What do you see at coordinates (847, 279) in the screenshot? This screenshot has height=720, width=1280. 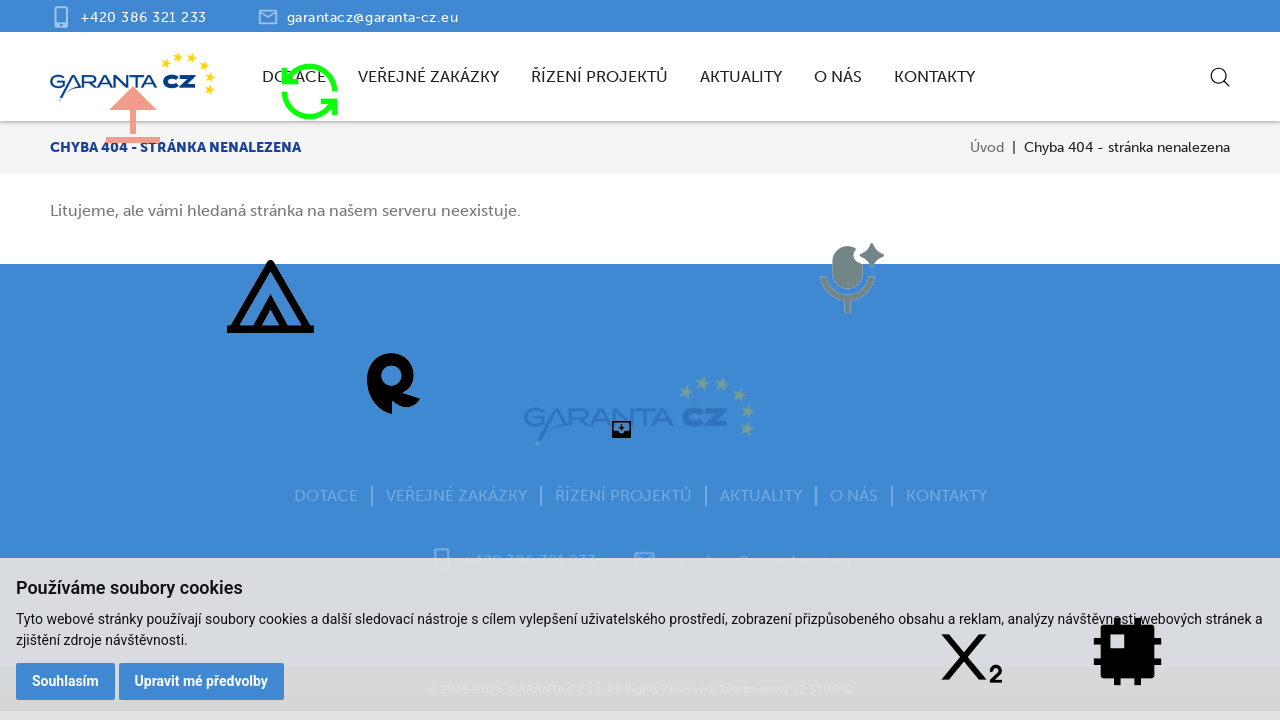 I see `activate AI voice assistant` at bounding box center [847, 279].